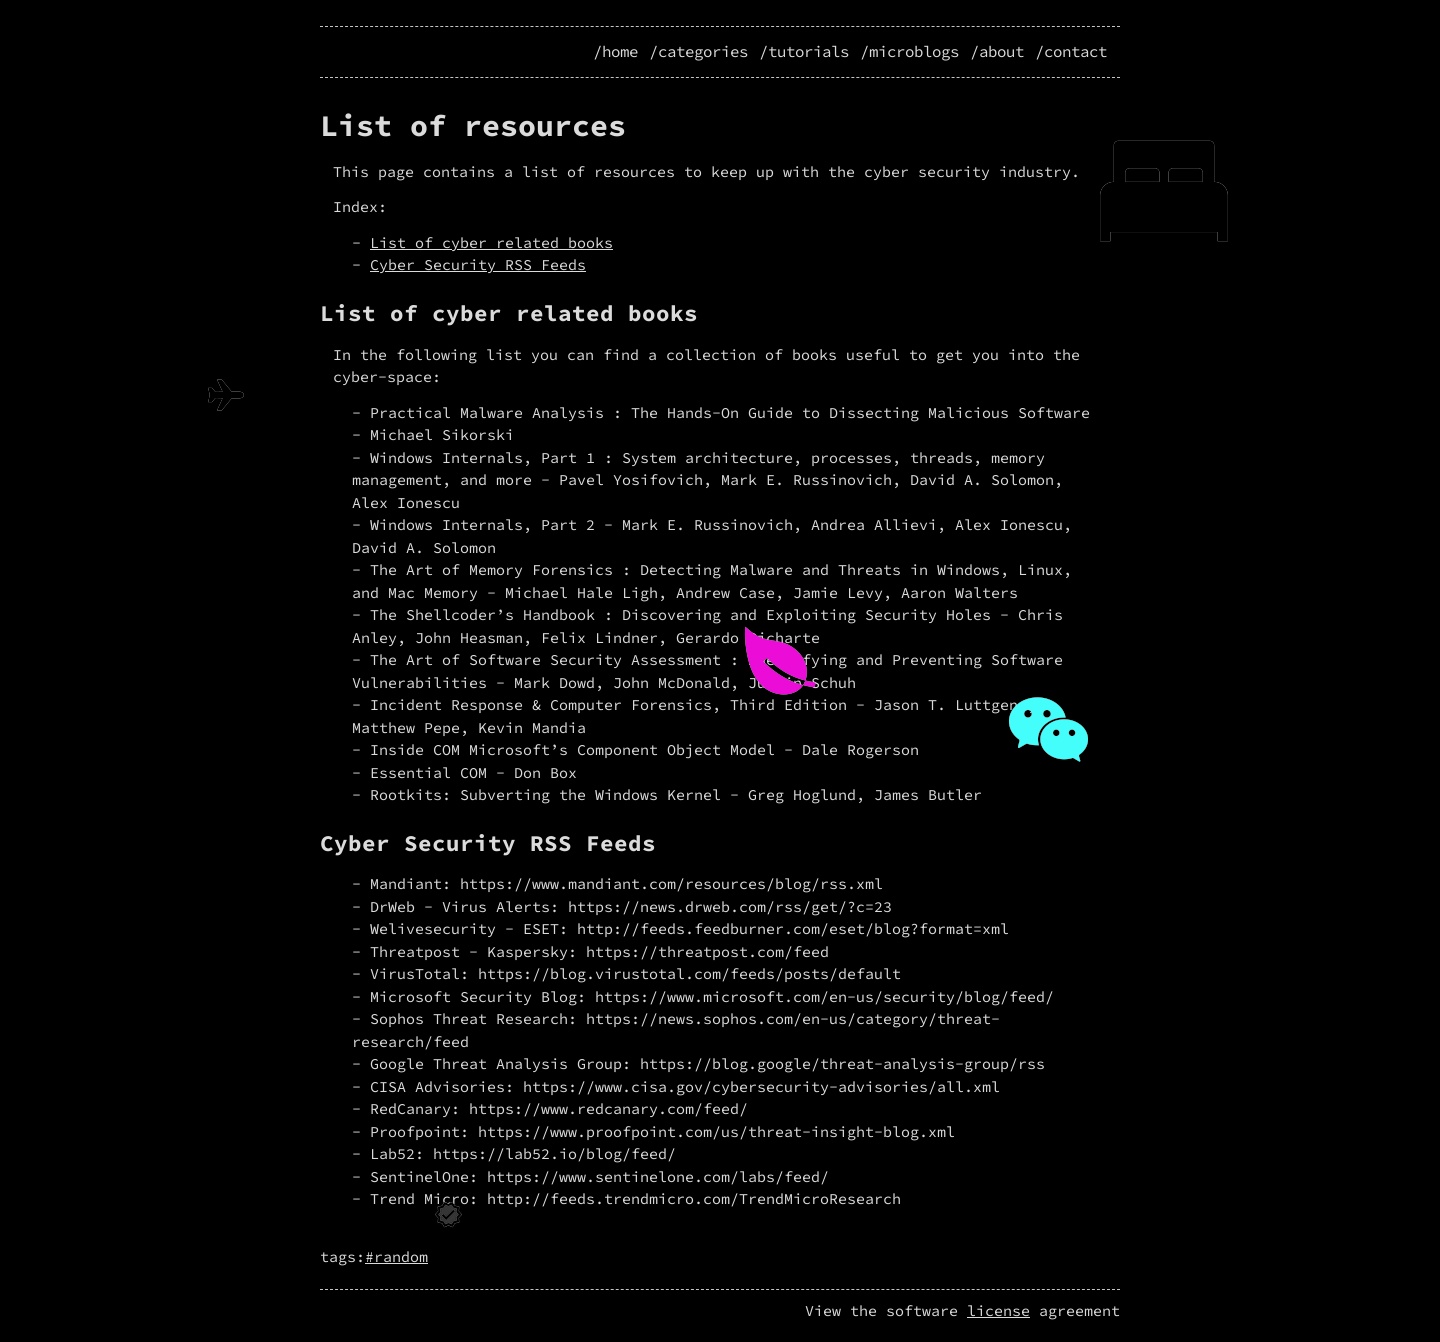 Image resolution: width=1440 pixels, height=1342 pixels. I want to click on indicates eco-friendly or sustainable option, so click(780, 662).